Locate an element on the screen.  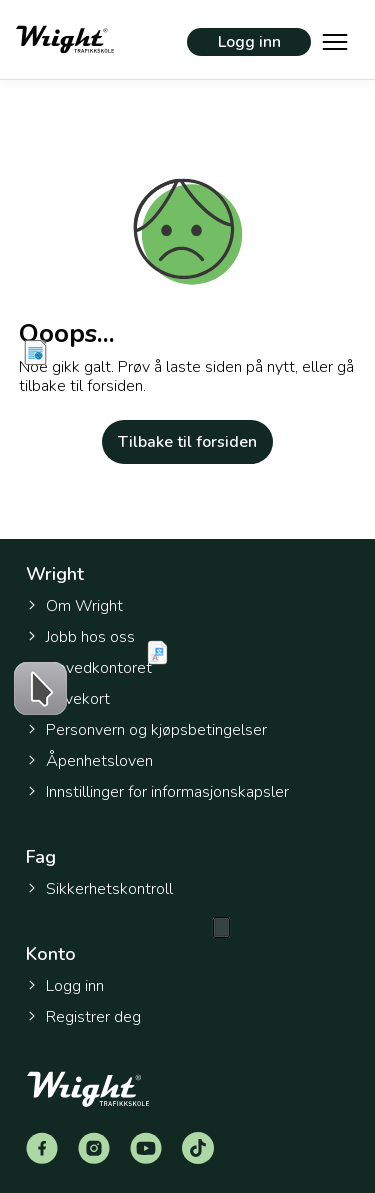
a gettext translation file for software localization is located at coordinates (157, 652).